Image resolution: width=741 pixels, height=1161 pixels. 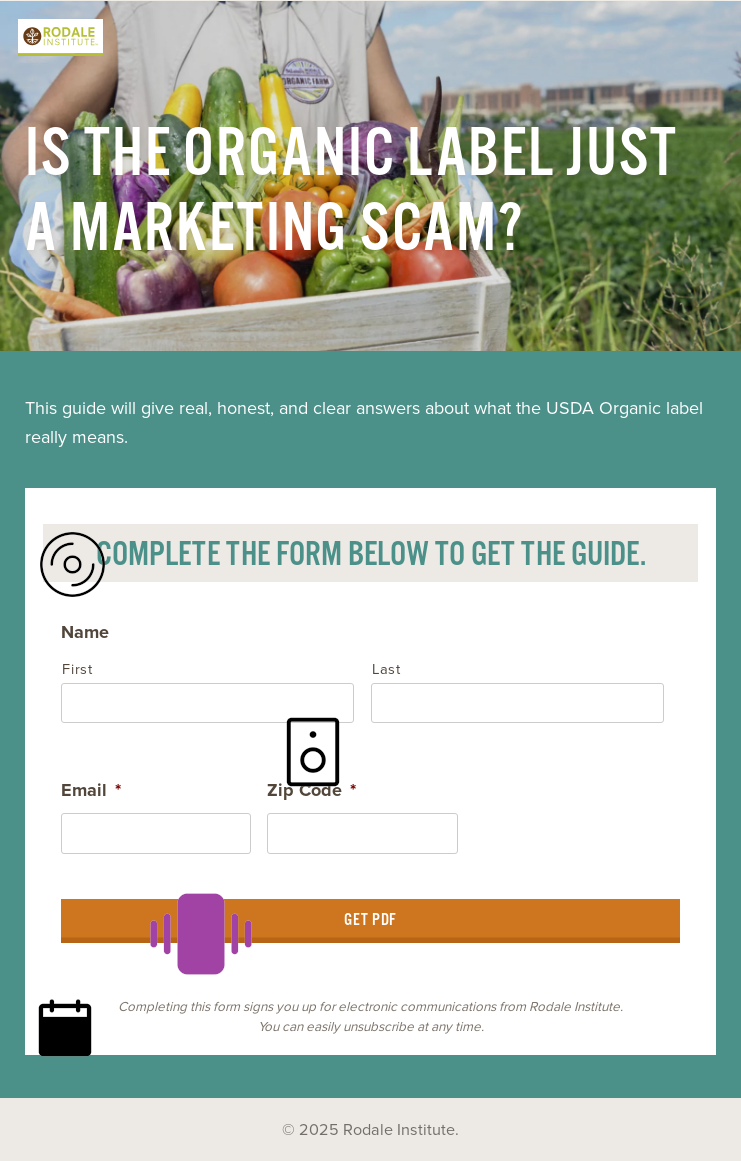 I want to click on view calendar or schedule, so click(x=65, y=1030).